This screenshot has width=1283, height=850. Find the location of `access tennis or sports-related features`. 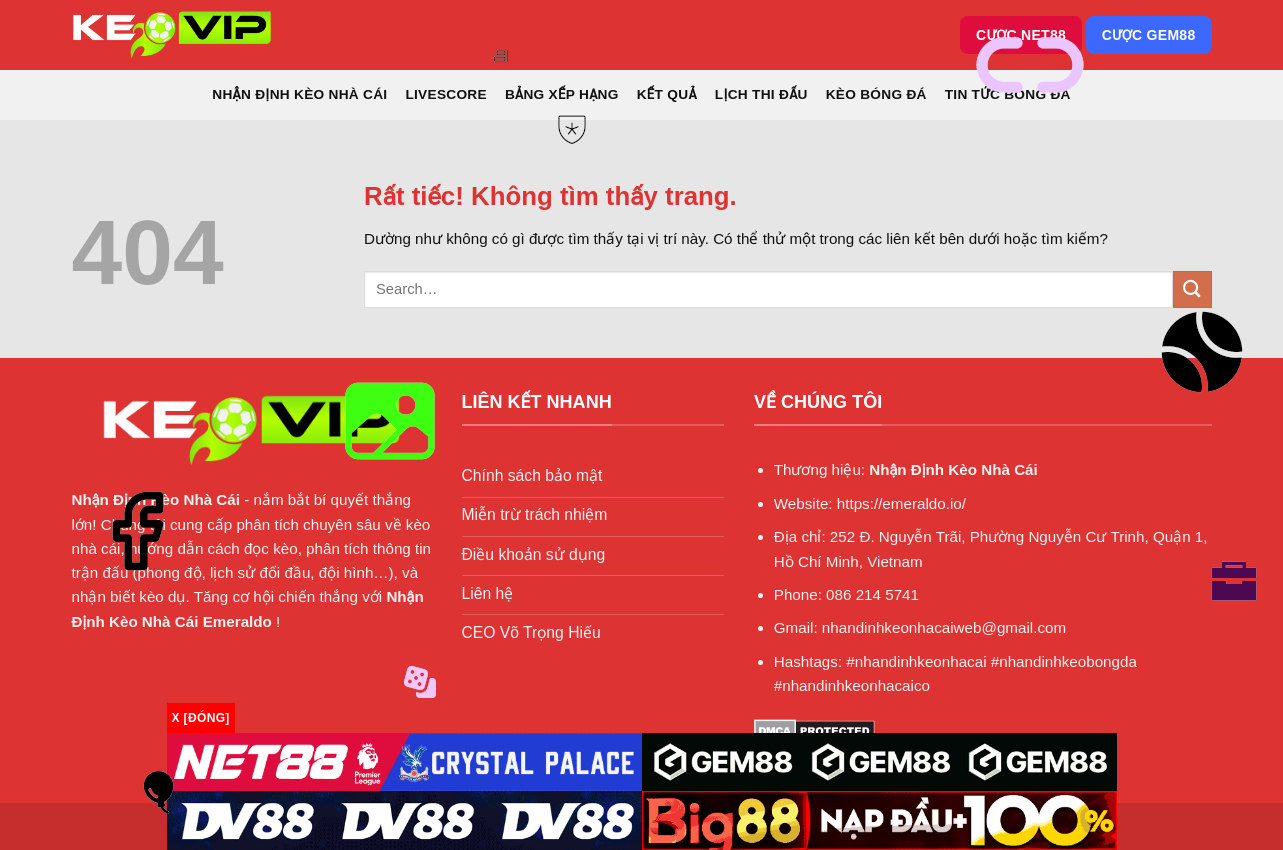

access tennis or sports-related features is located at coordinates (1202, 352).